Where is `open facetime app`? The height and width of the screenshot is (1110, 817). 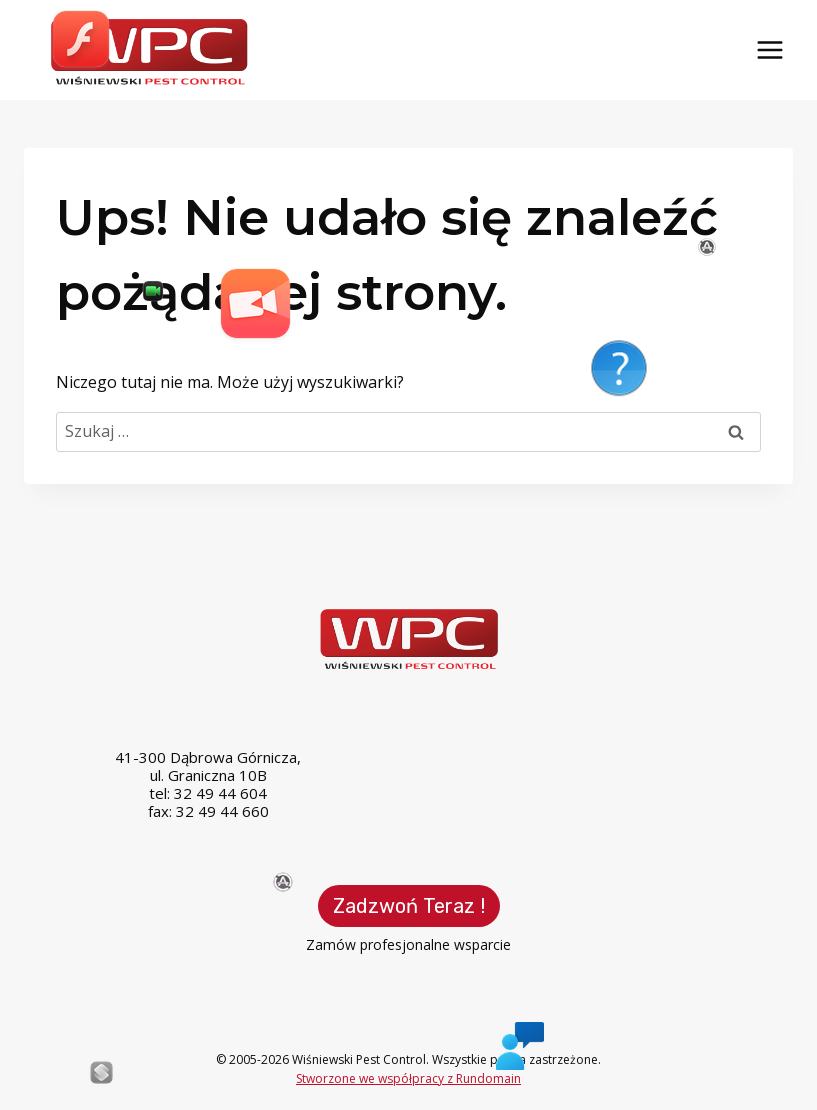 open facetime app is located at coordinates (153, 291).